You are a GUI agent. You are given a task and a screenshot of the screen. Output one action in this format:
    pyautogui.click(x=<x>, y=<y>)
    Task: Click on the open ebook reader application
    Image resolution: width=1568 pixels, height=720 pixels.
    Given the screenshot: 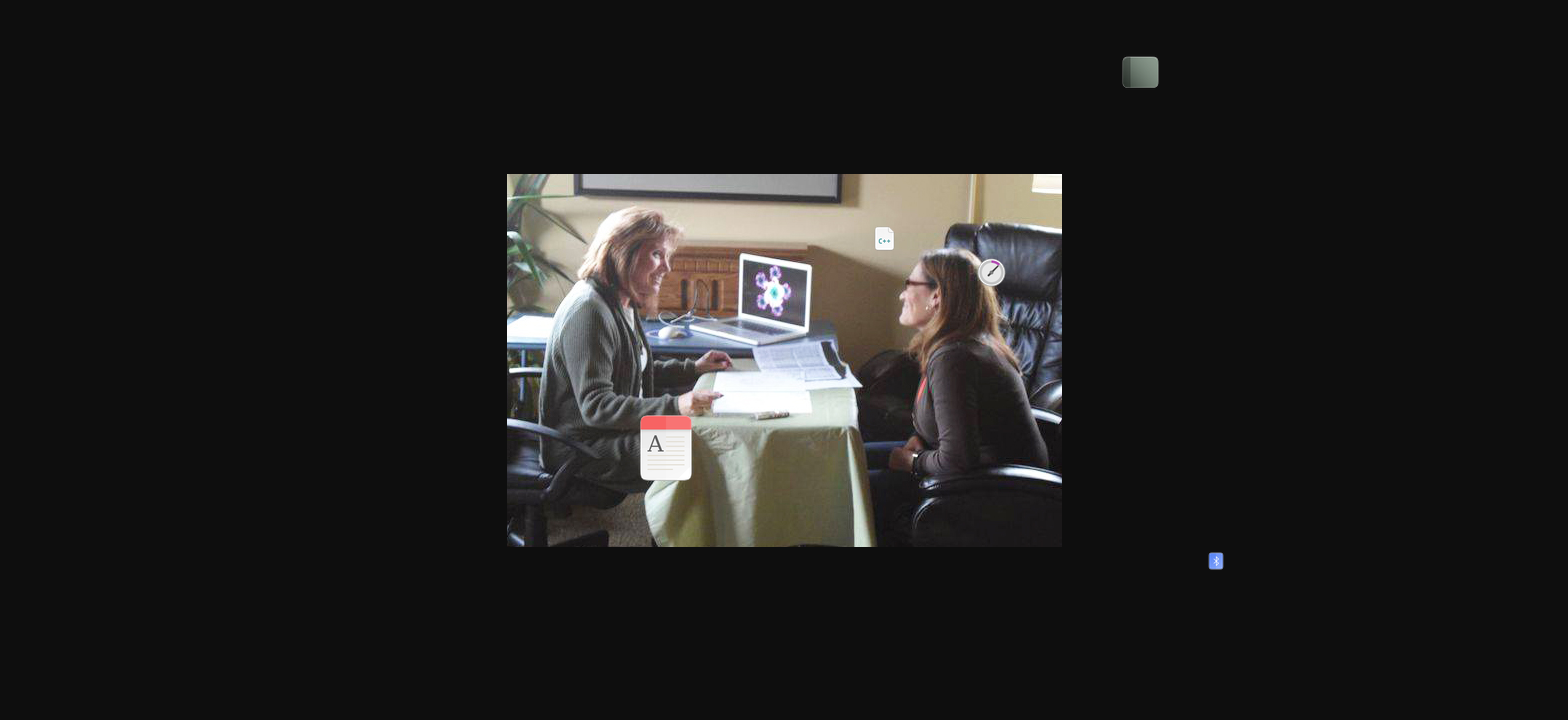 What is the action you would take?
    pyautogui.click(x=666, y=448)
    